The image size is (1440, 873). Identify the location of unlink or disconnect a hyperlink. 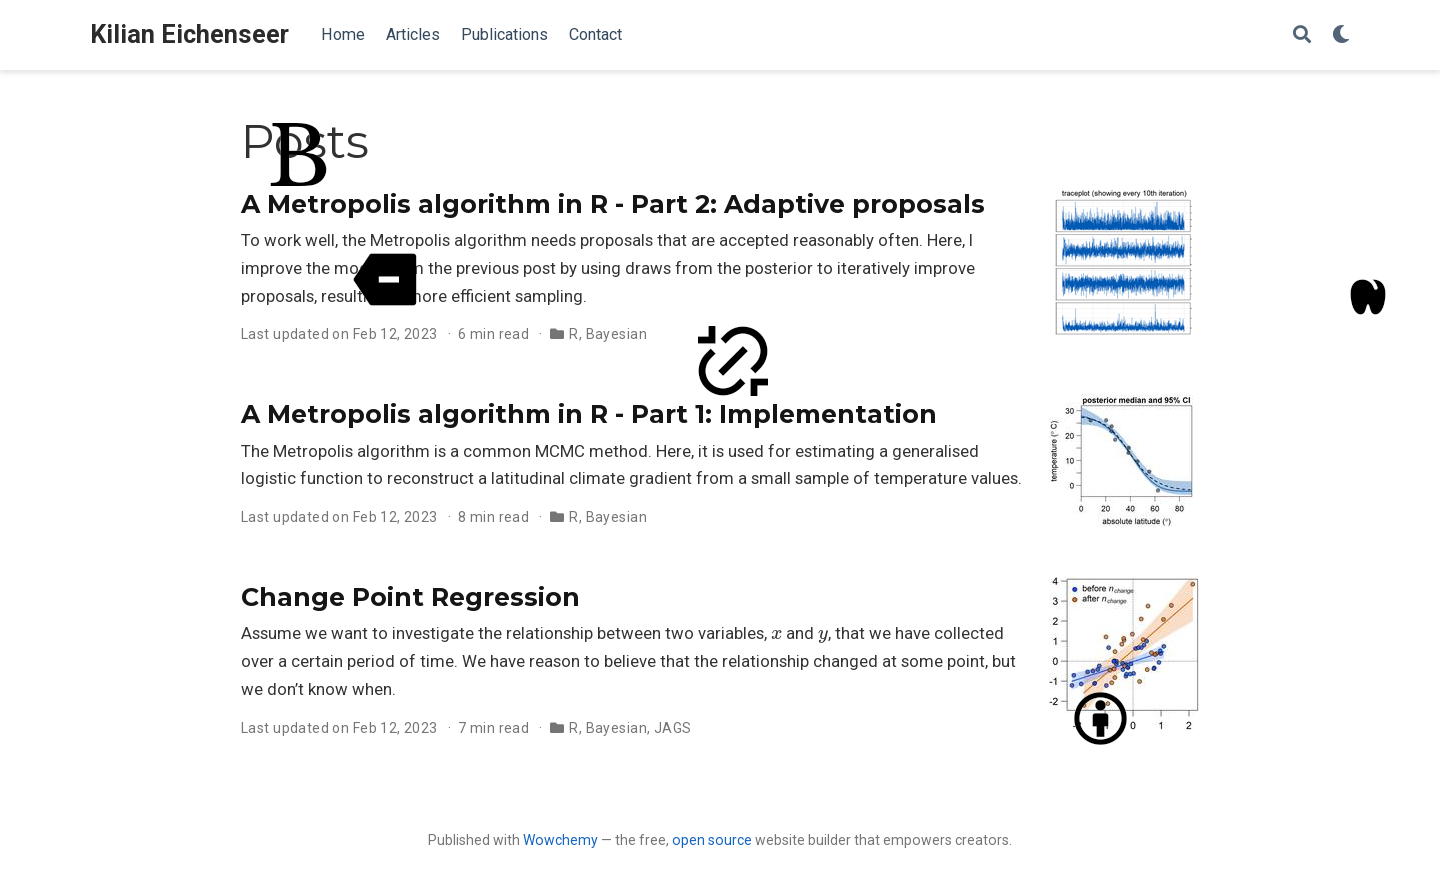
(733, 361).